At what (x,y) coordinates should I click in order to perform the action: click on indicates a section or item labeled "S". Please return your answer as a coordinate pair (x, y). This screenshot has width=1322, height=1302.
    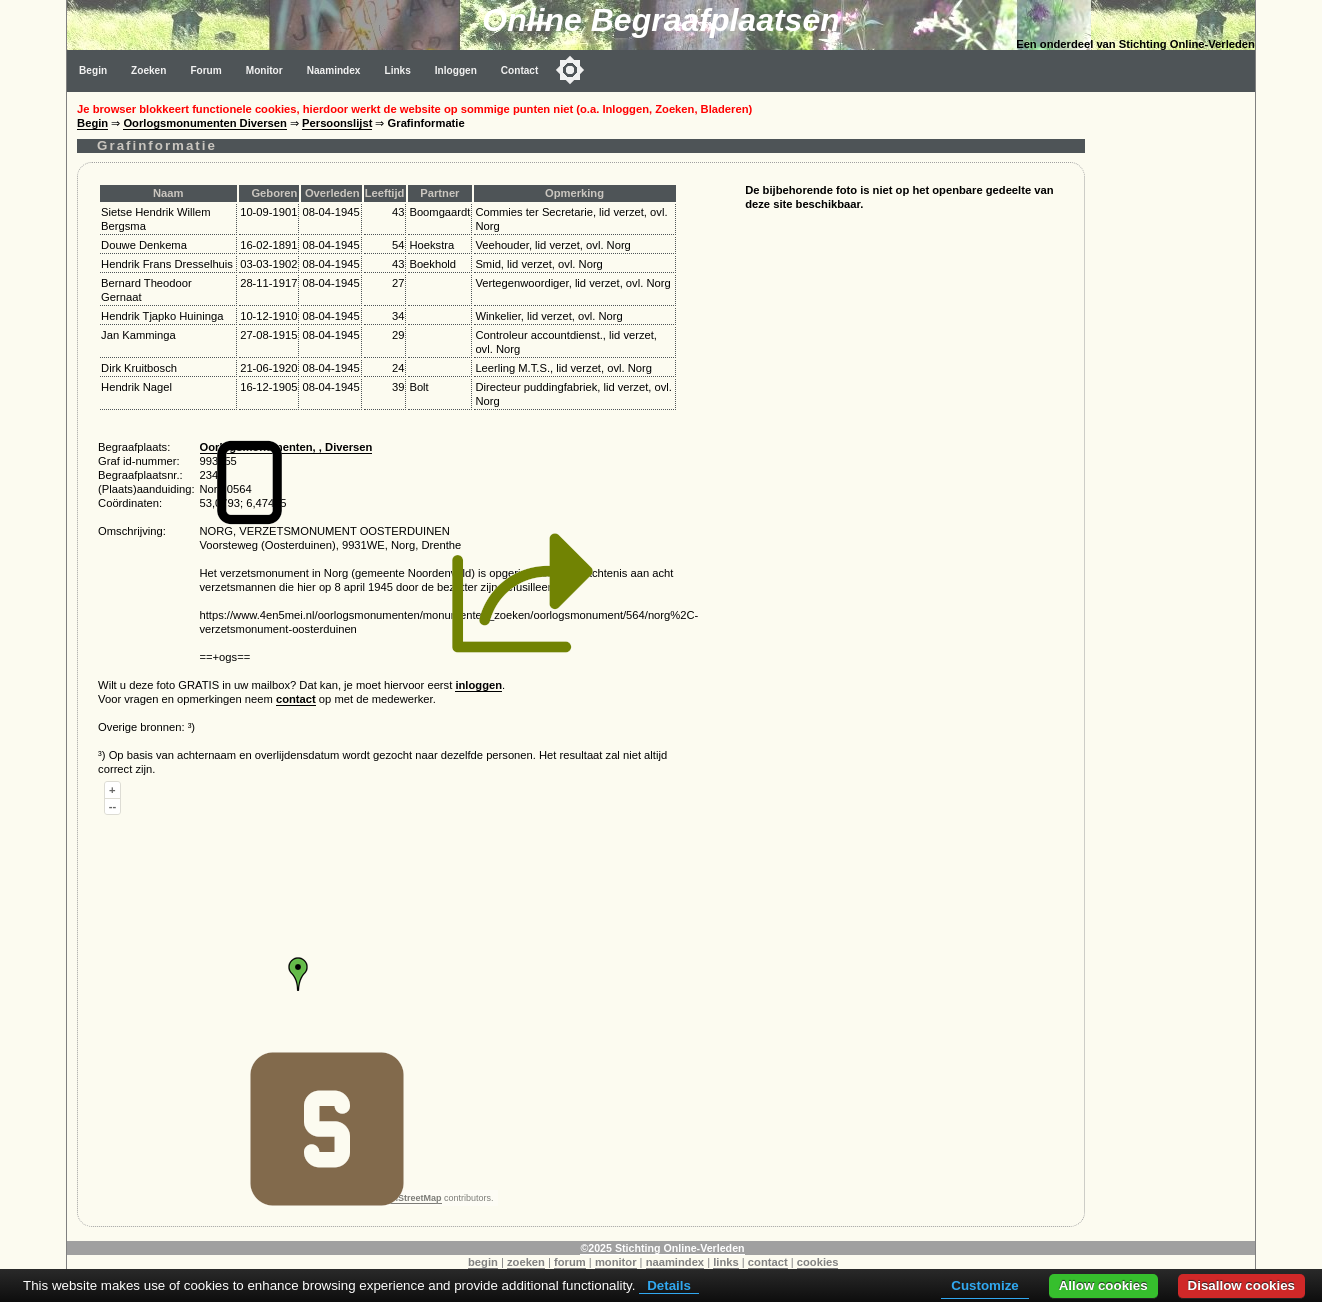
    Looking at the image, I should click on (327, 1129).